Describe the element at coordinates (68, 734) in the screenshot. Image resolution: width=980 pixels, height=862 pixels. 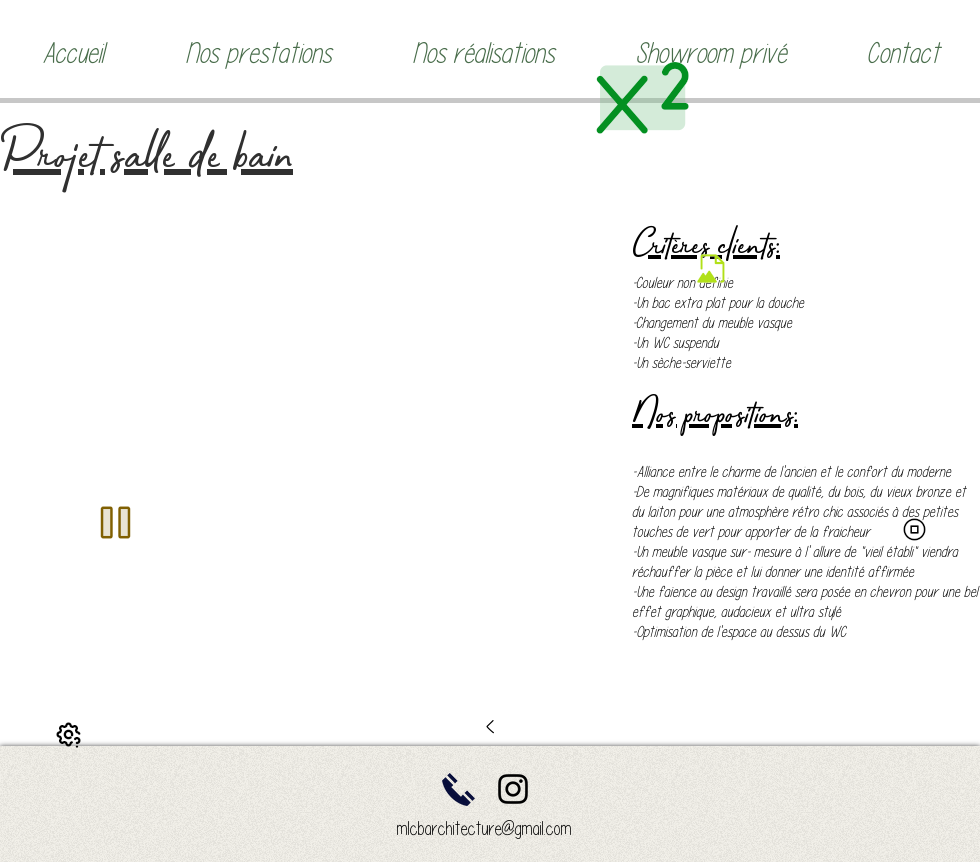
I see `access settings help or FAQ` at that location.